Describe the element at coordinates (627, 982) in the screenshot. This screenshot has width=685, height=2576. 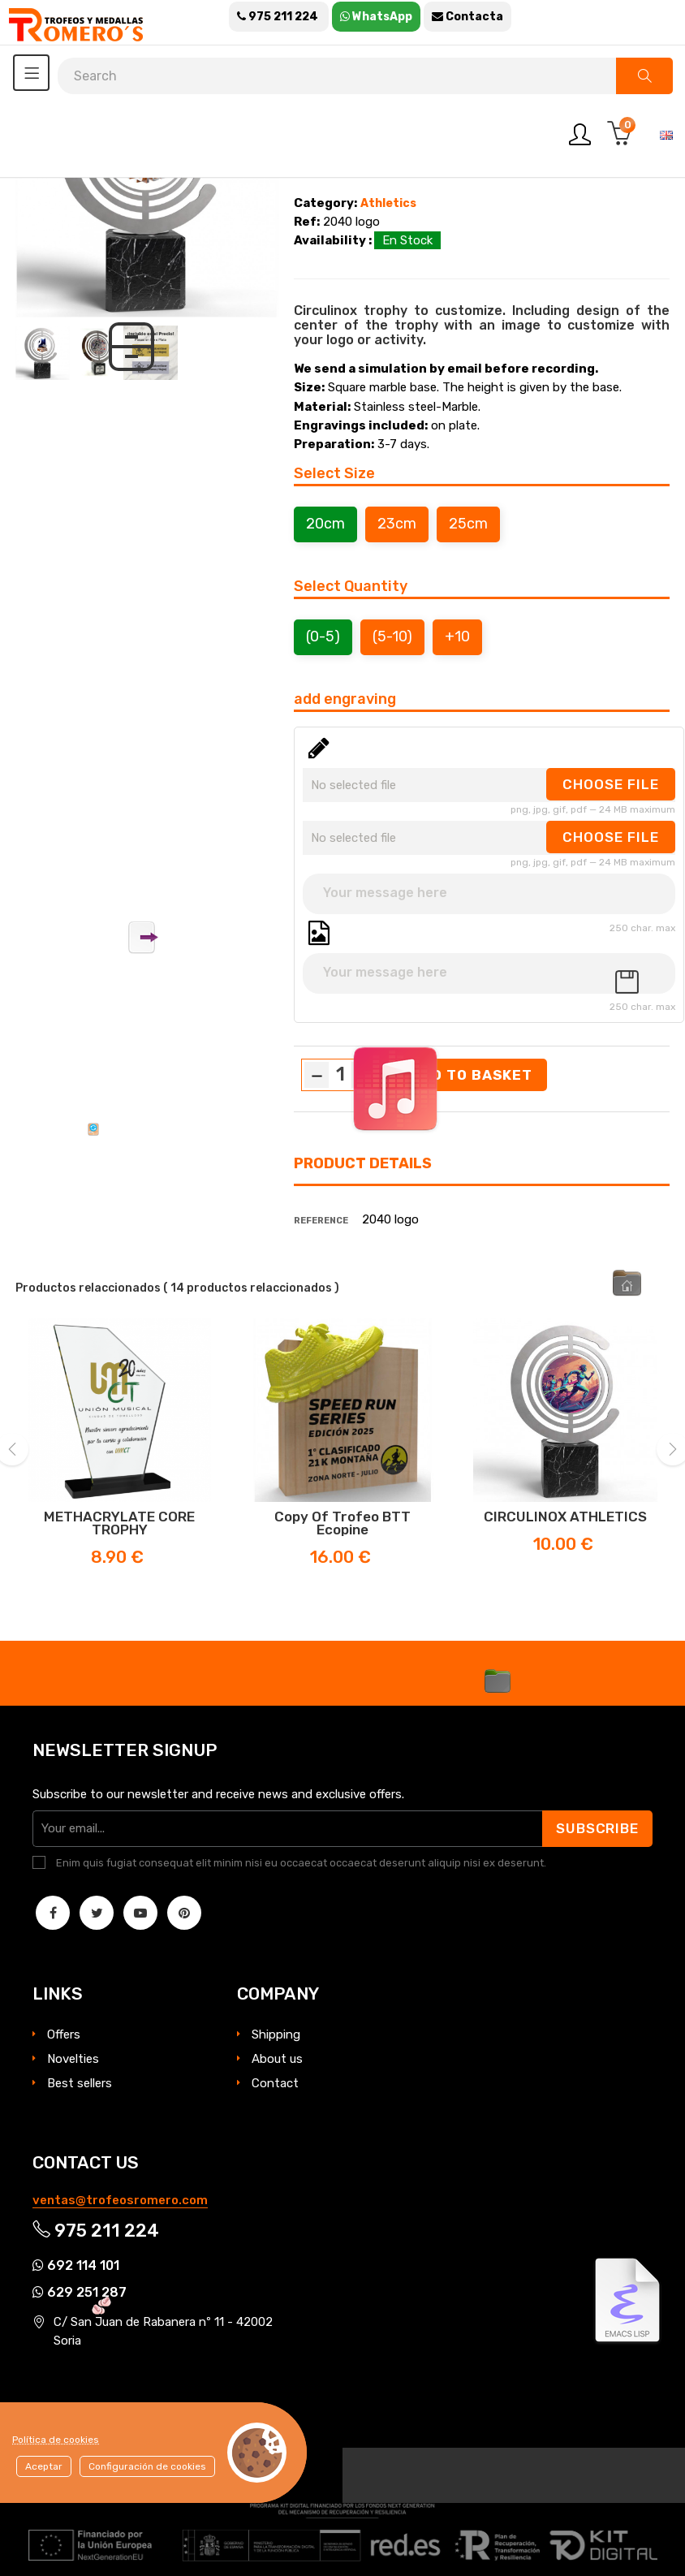
I see `save file to disk` at that location.